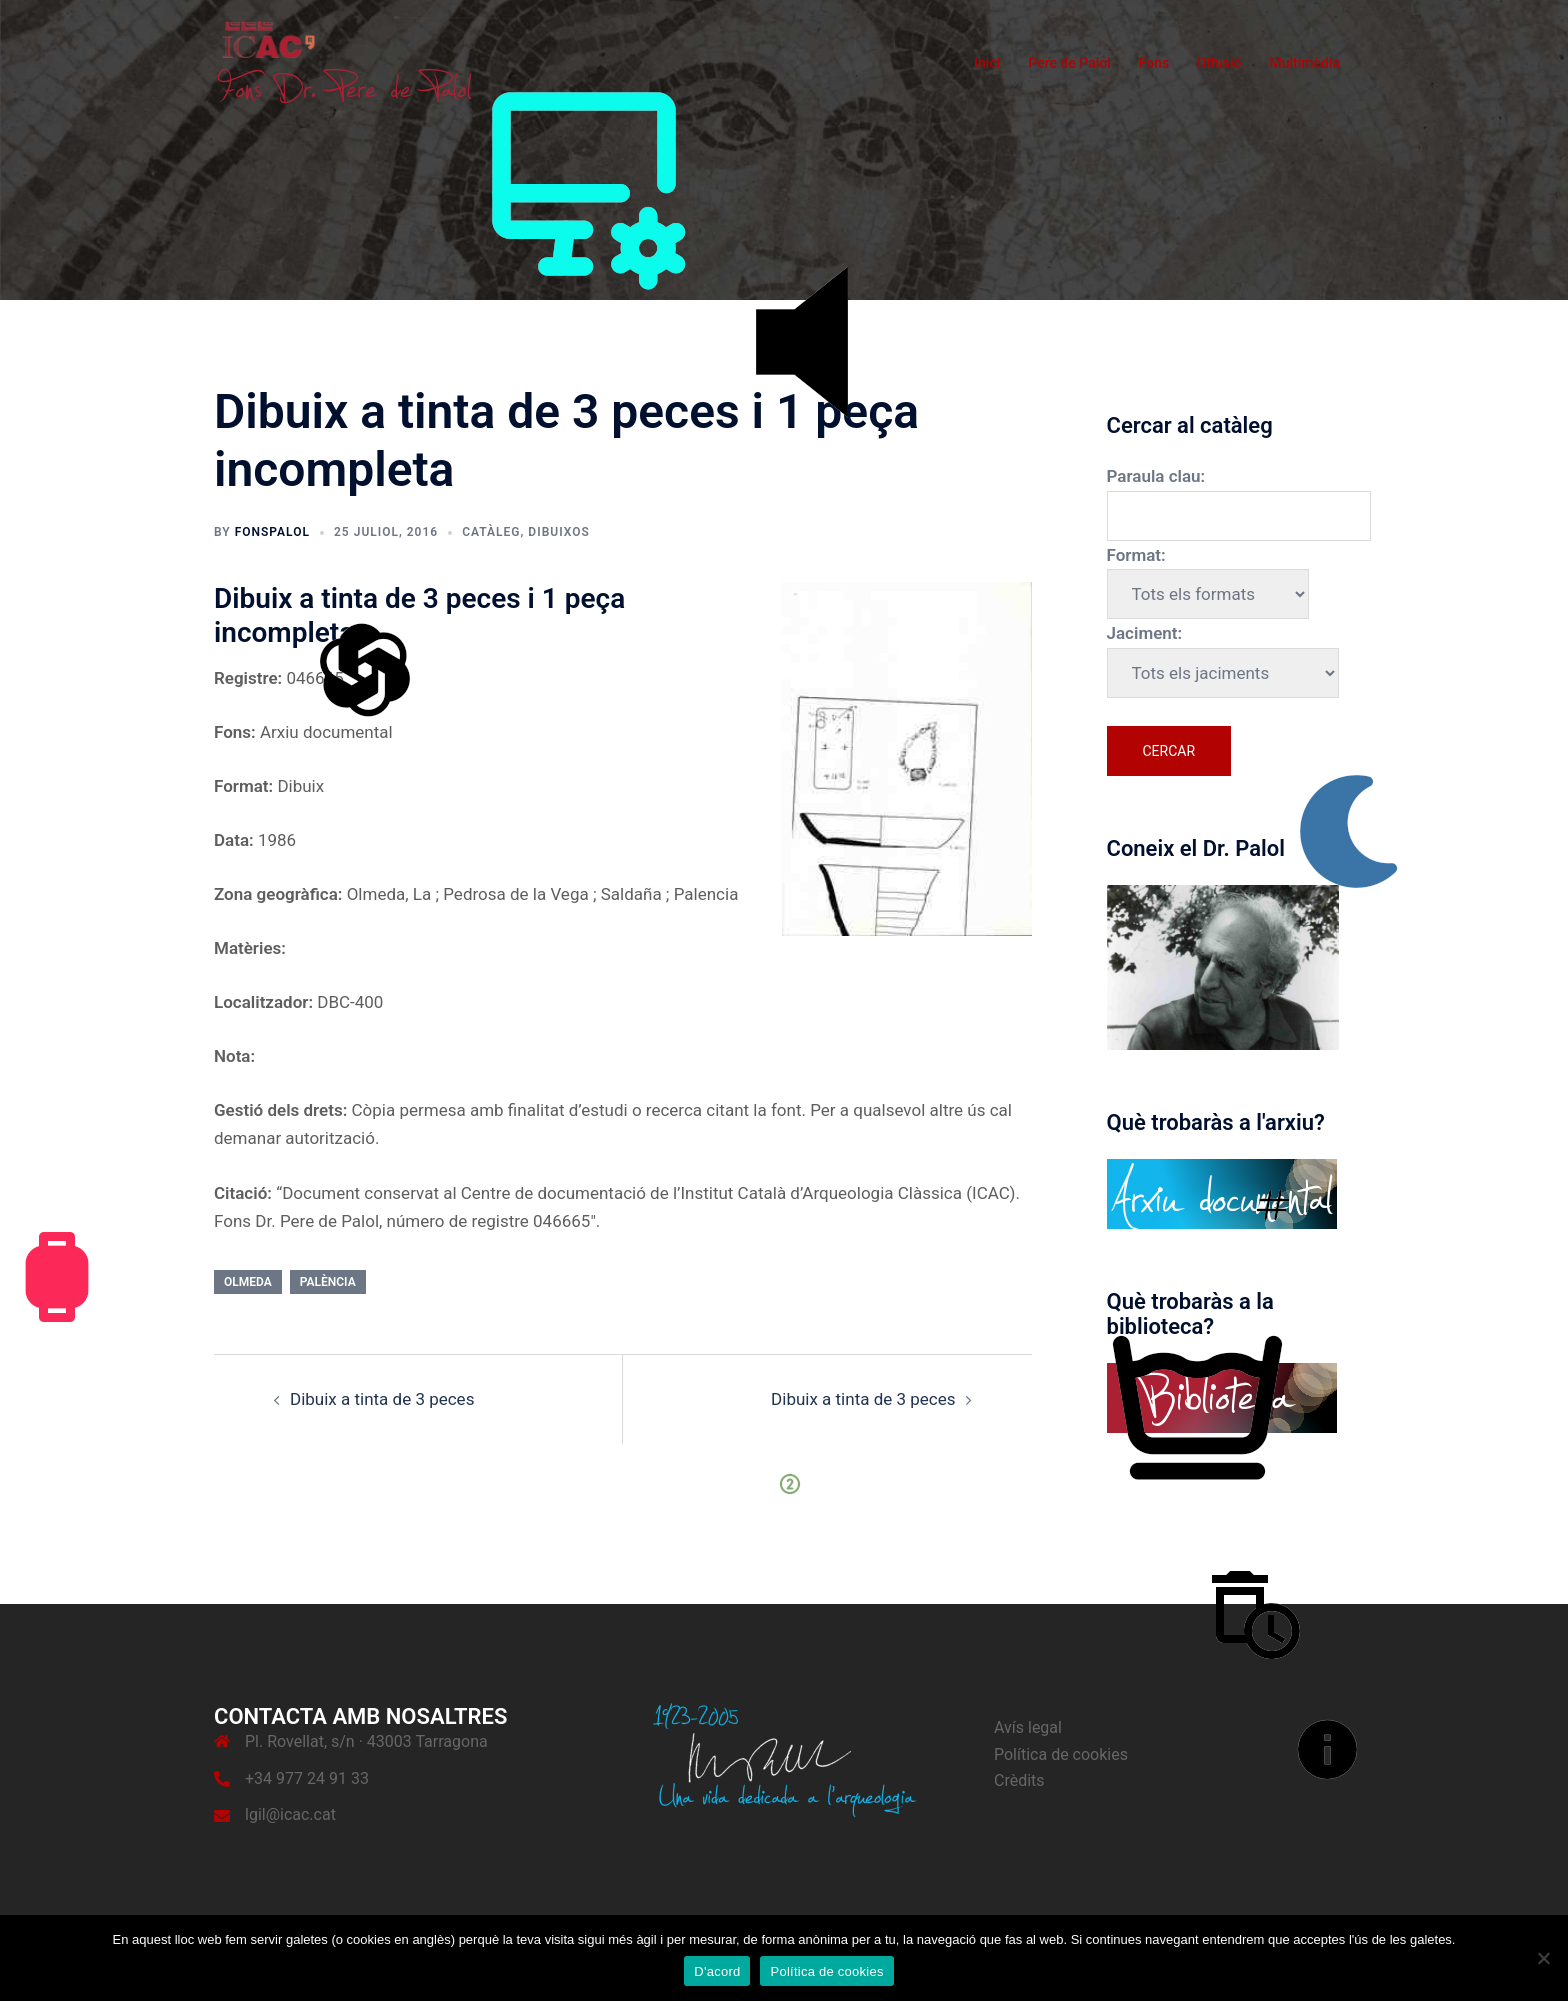  Describe the element at coordinates (1356, 831) in the screenshot. I see `toggle dark mode` at that location.